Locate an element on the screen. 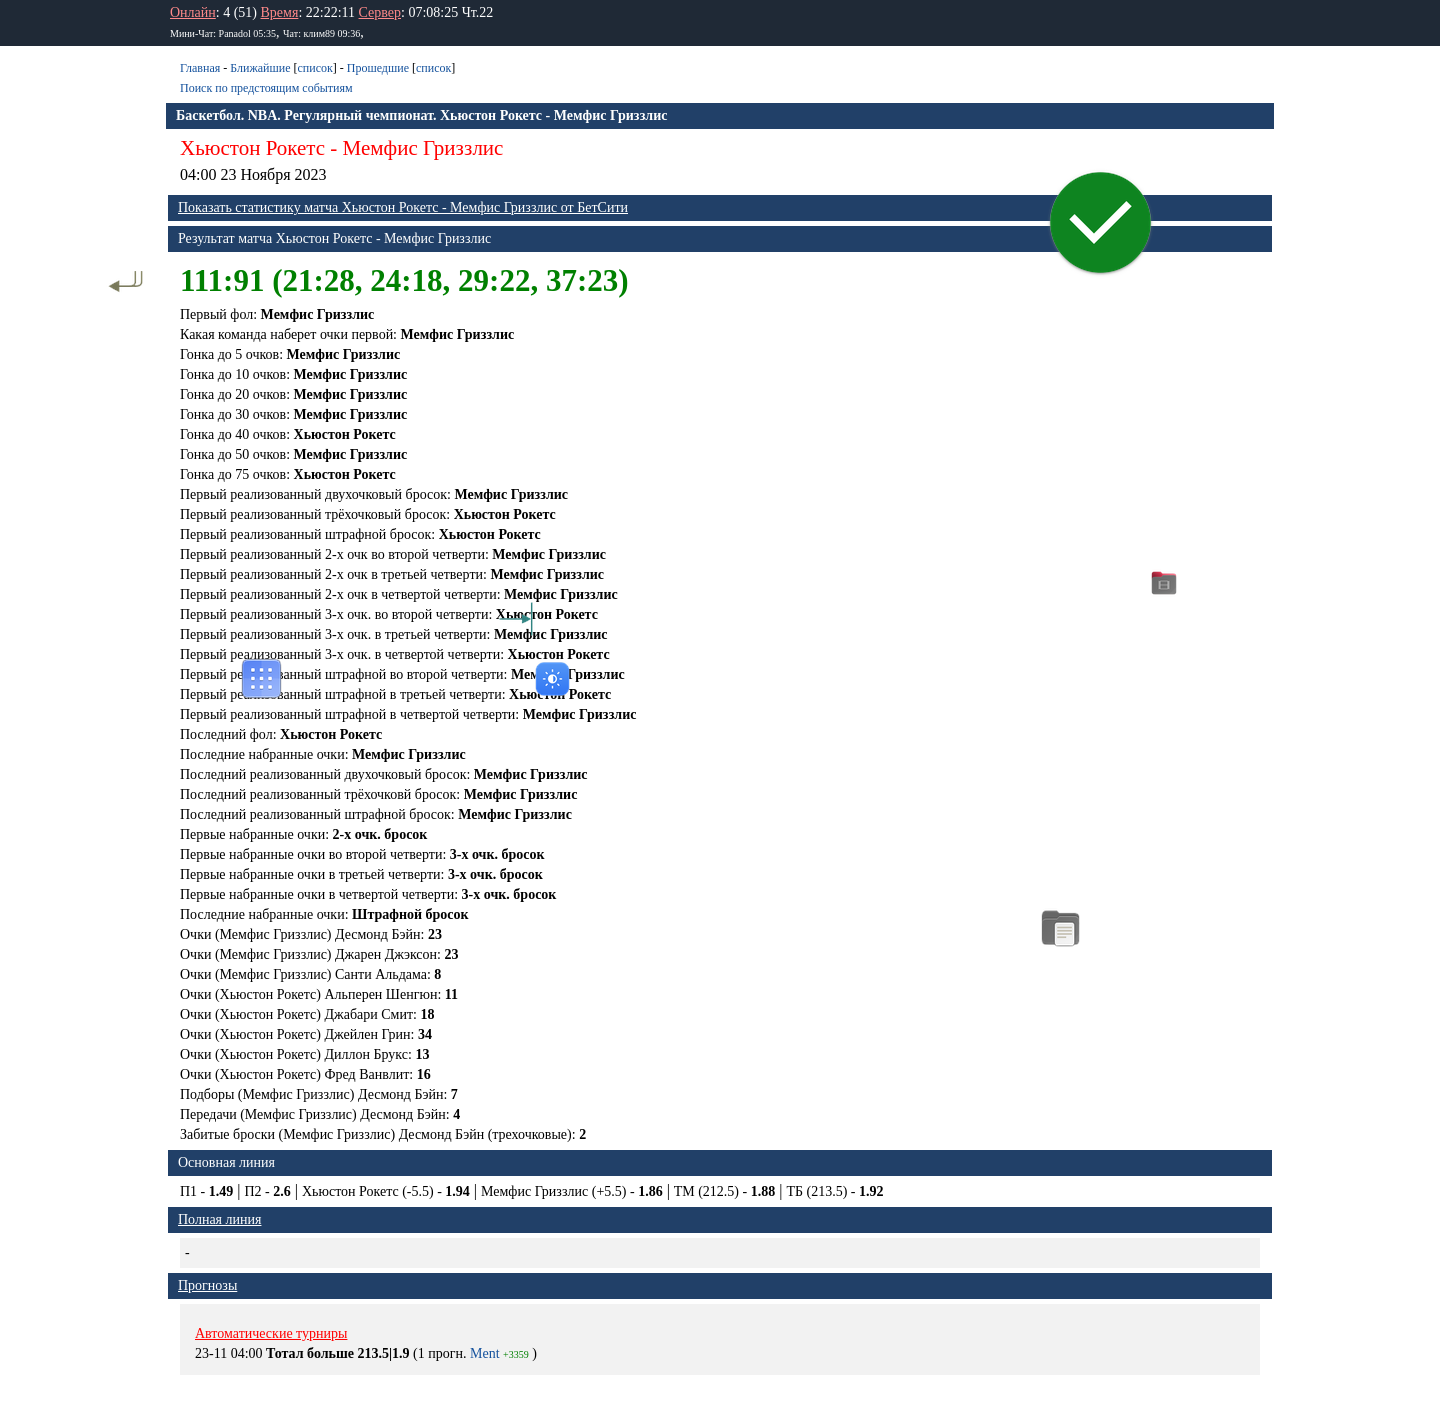  open a file or document is located at coordinates (1060, 927).